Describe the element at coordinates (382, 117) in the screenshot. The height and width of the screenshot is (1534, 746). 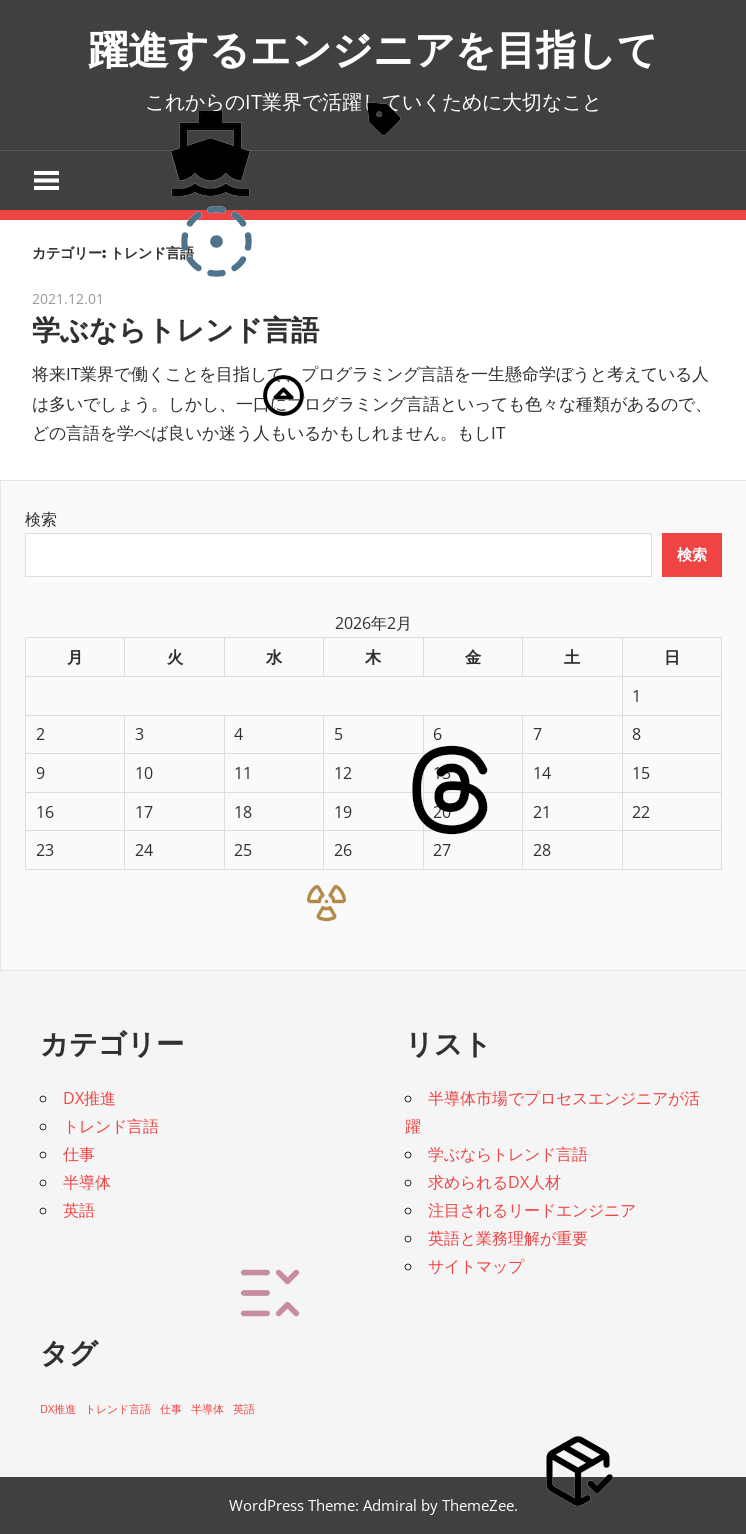
I see `view tags or labels` at that location.